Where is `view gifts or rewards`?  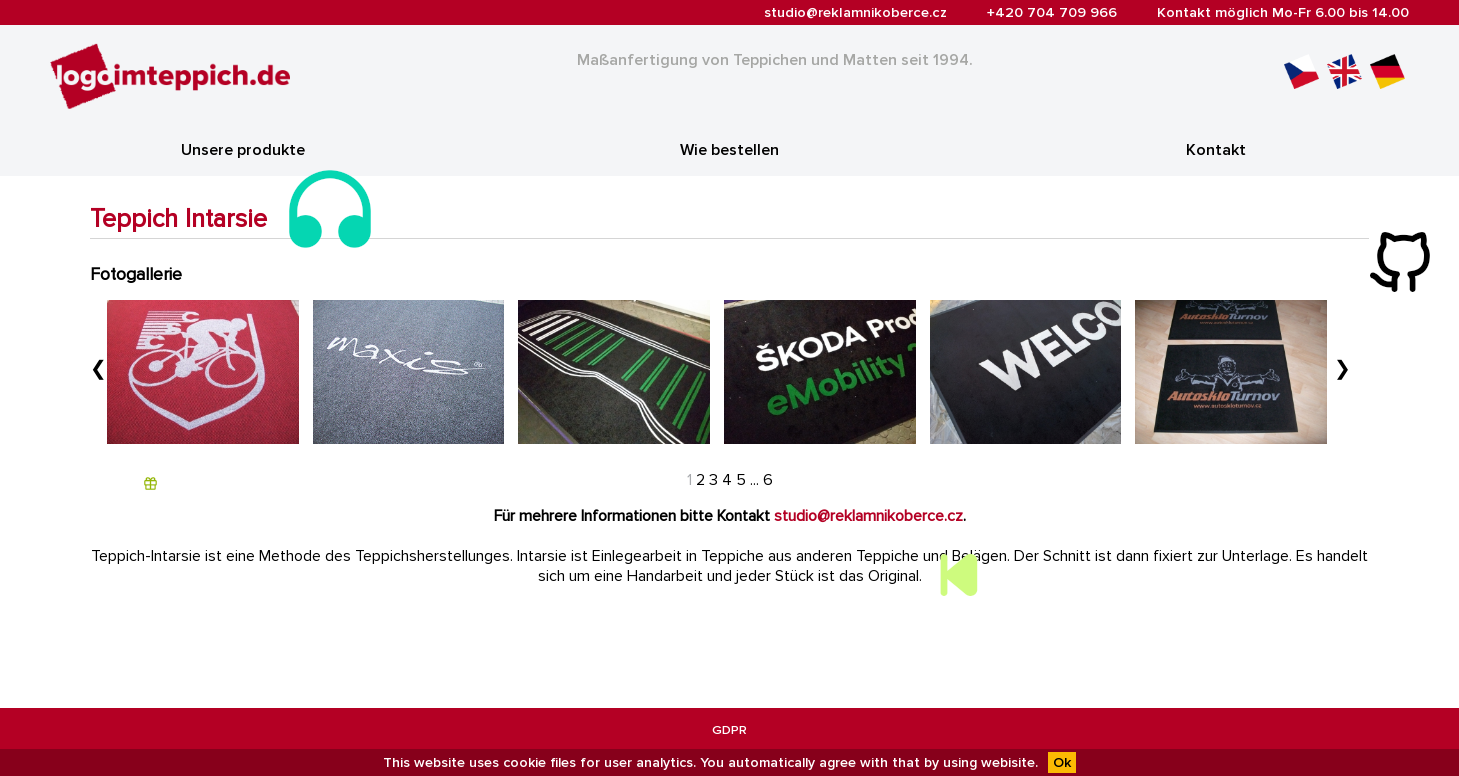 view gifts or rewards is located at coordinates (150, 483).